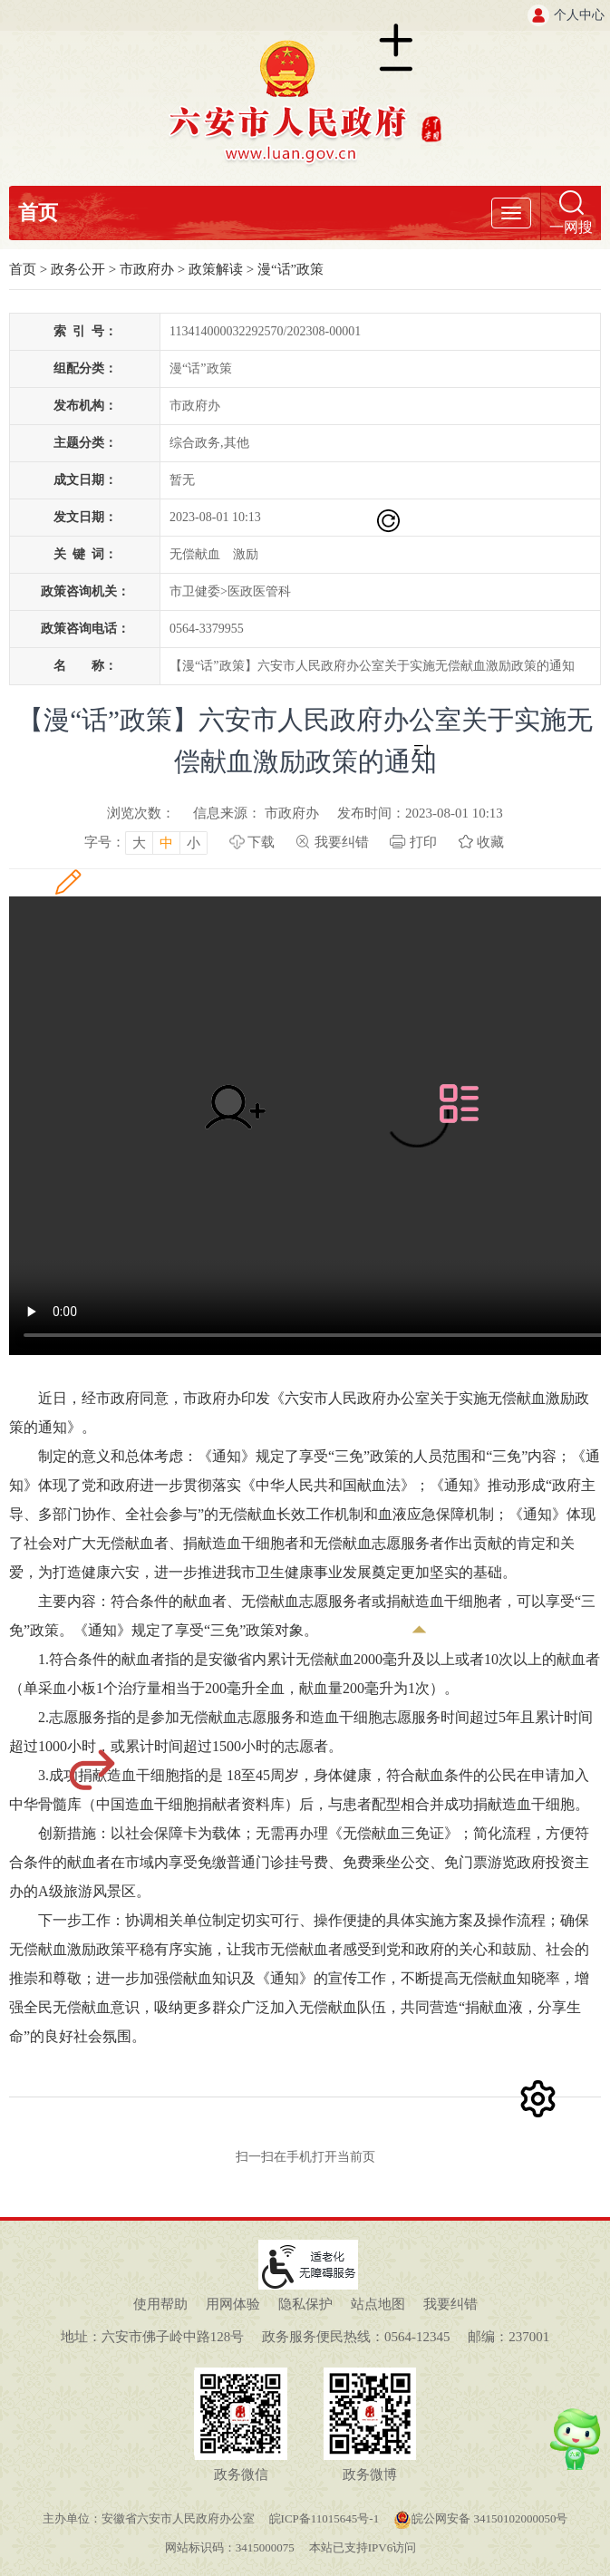 This screenshot has height=2576, width=610. What do you see at coordinates (422, 750) in the screenshot?
I see `sort items in descending order` at bounding box center [422, 750].